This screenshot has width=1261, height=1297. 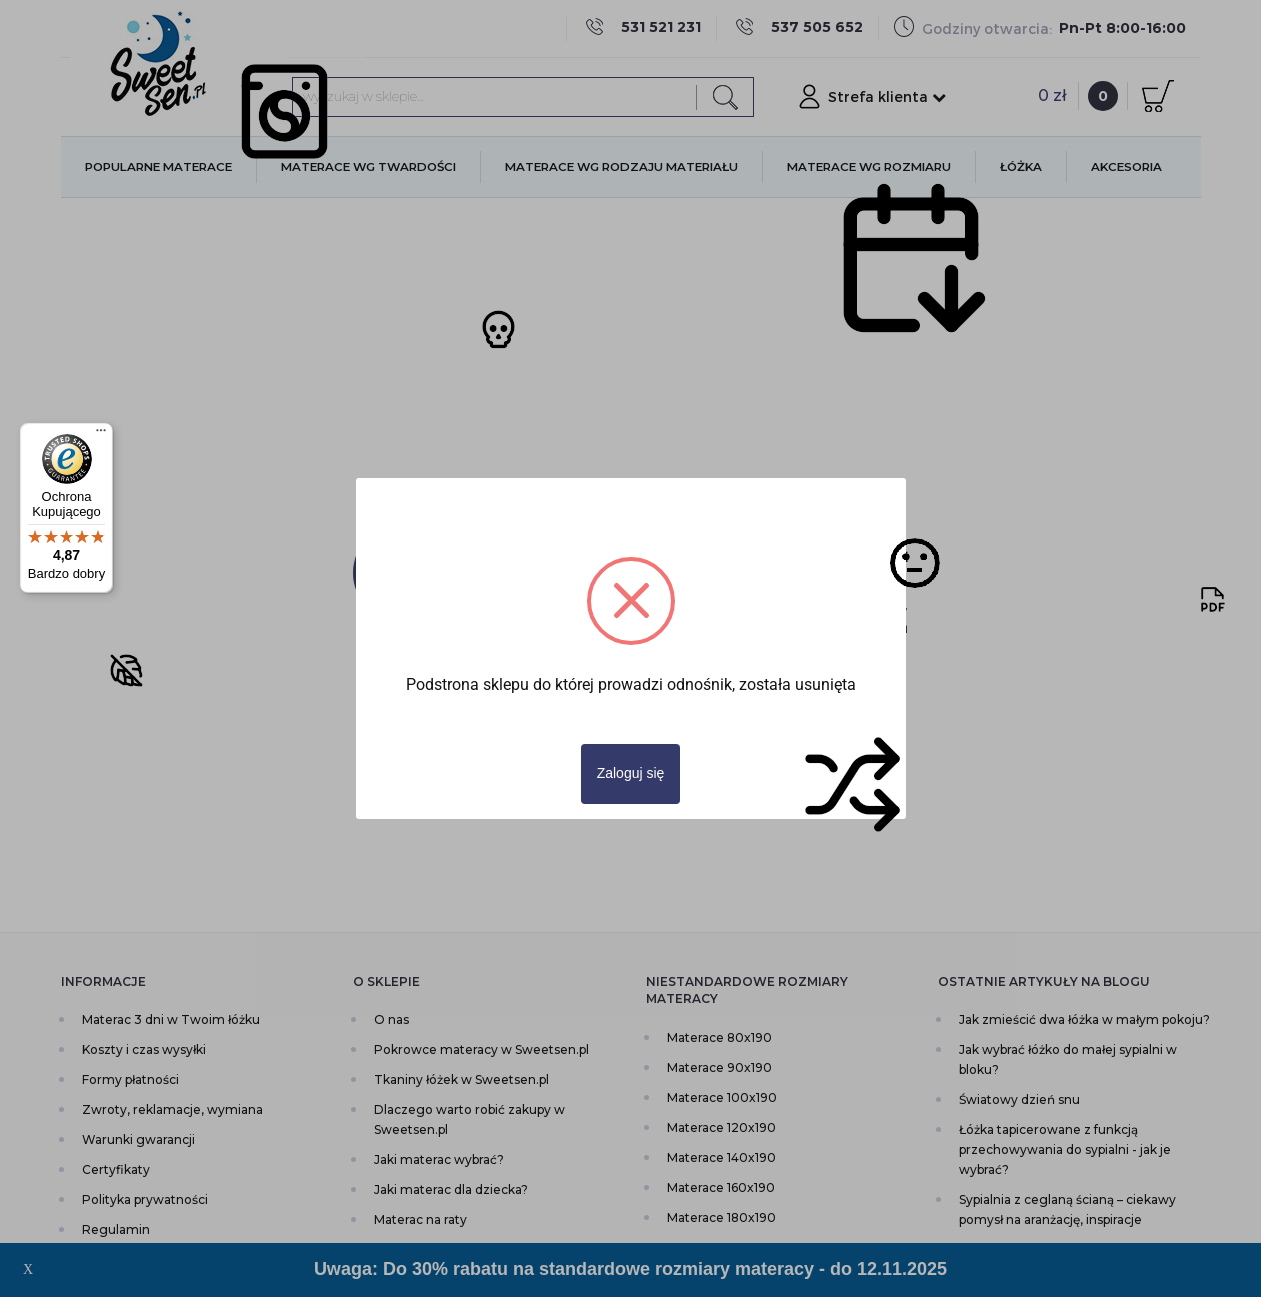 I want to click on shuffle playlist or queue order, so click(x=852, y=784).